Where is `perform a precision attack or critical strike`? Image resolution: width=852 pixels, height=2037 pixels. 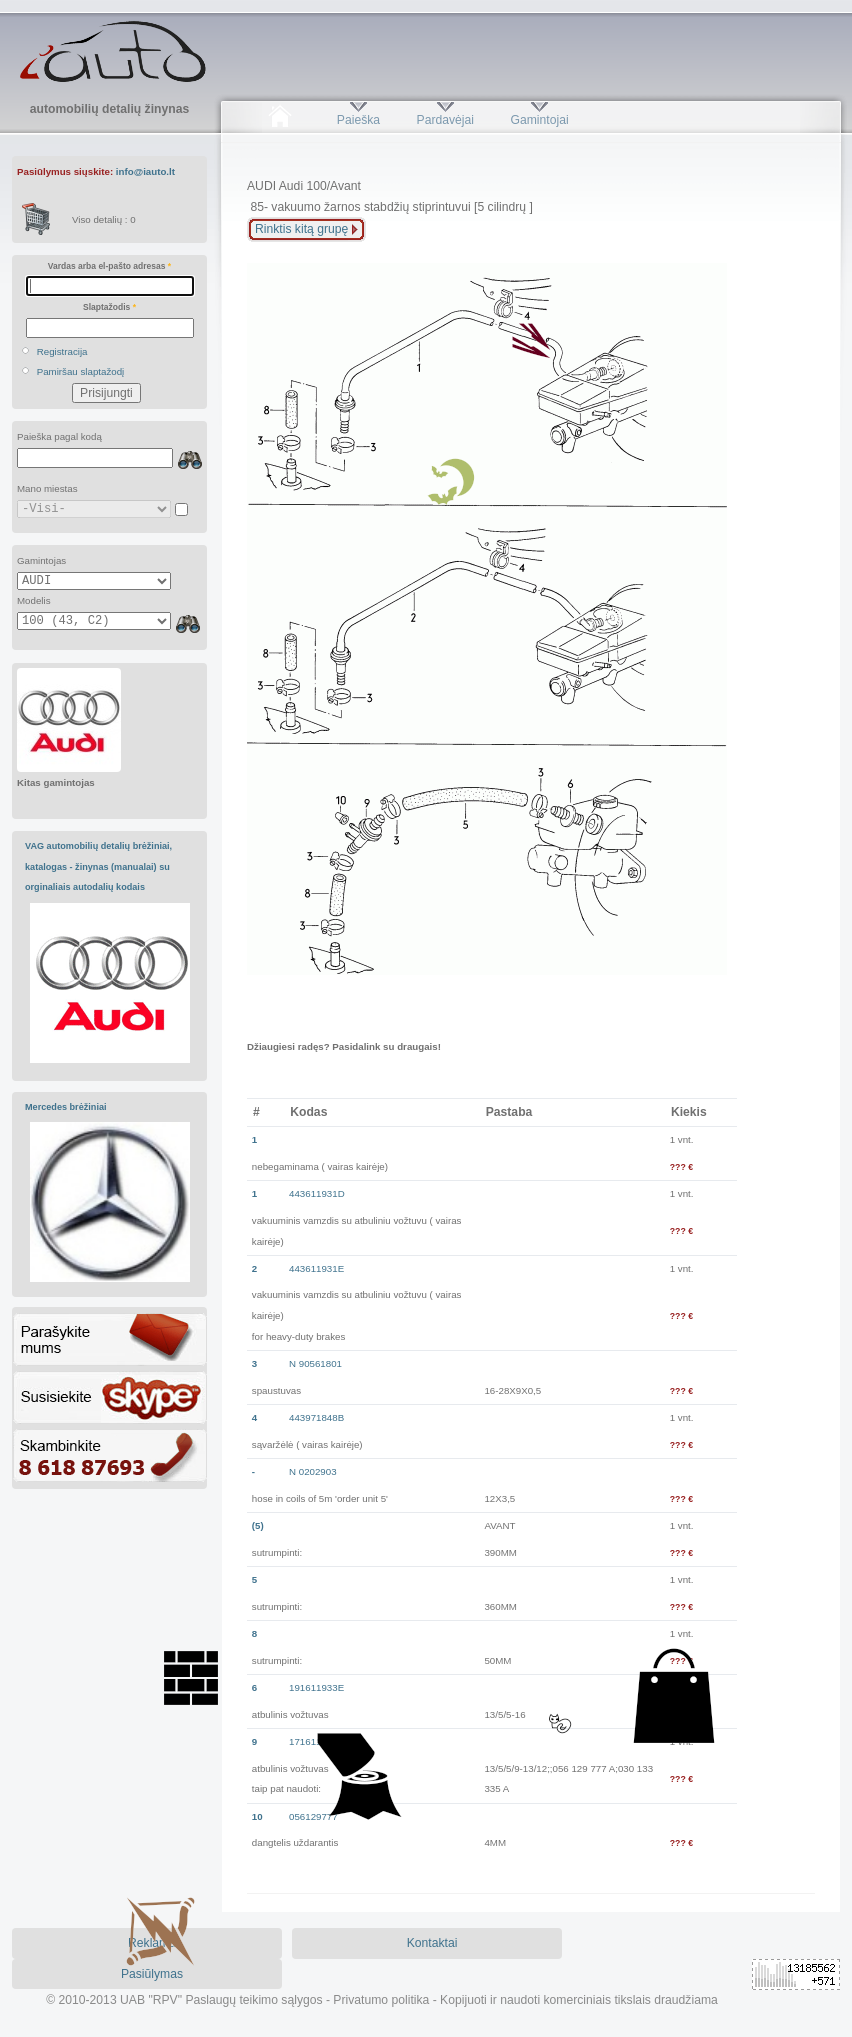
perform a precision attack or critical strike is located at coordinates (531, 342).